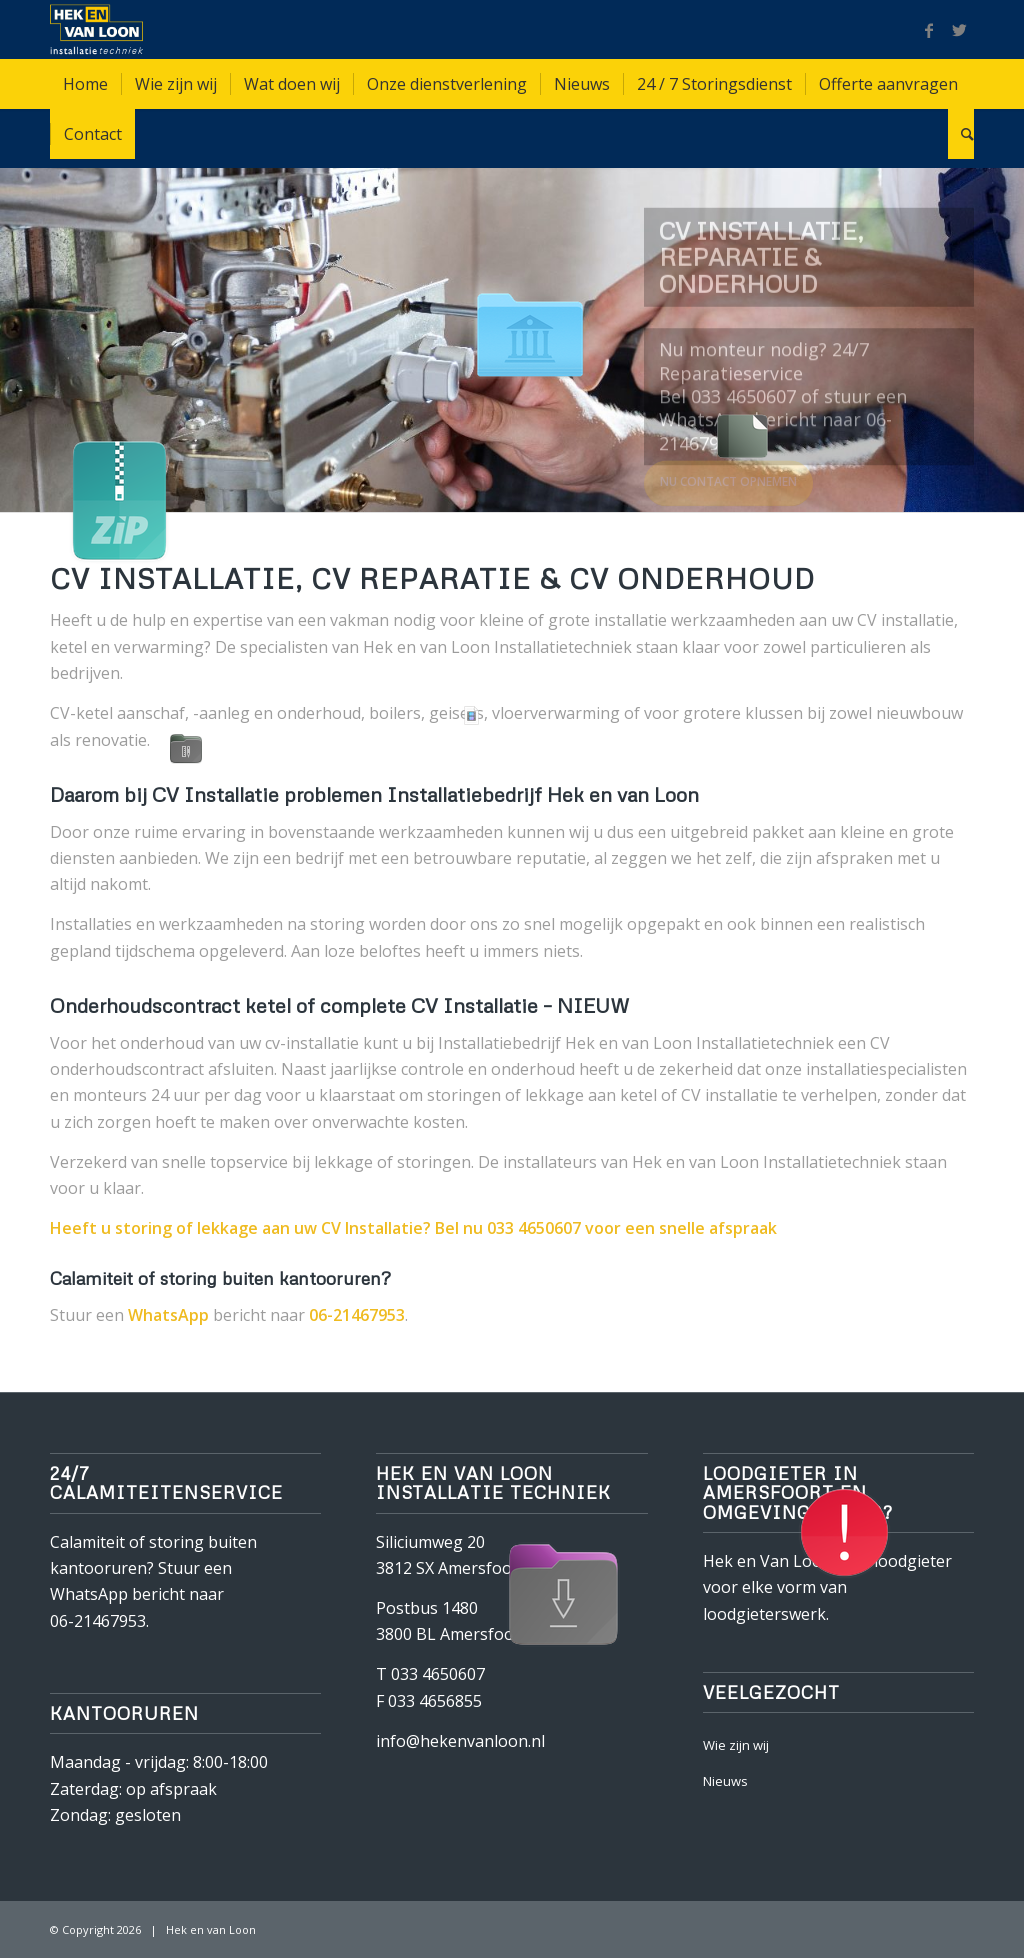 This screenshot has height=1958, width=1024. Describe the element at coordinates (186, 748) in the screenshot. I see `open templates folder` at that location.